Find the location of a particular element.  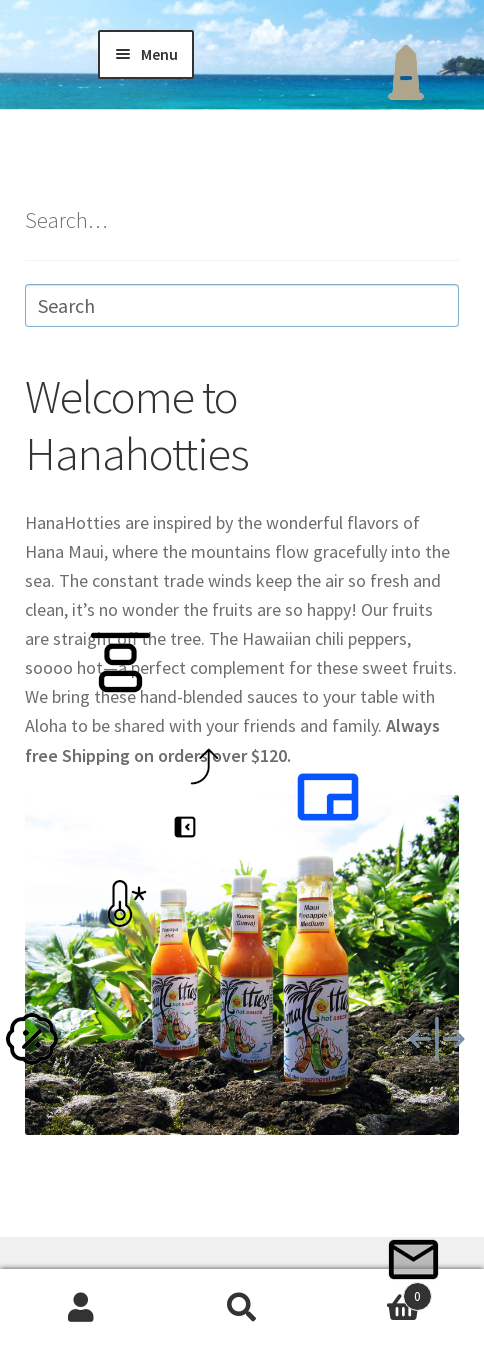

go back and up in navigation is located at coordinates (204, 766).